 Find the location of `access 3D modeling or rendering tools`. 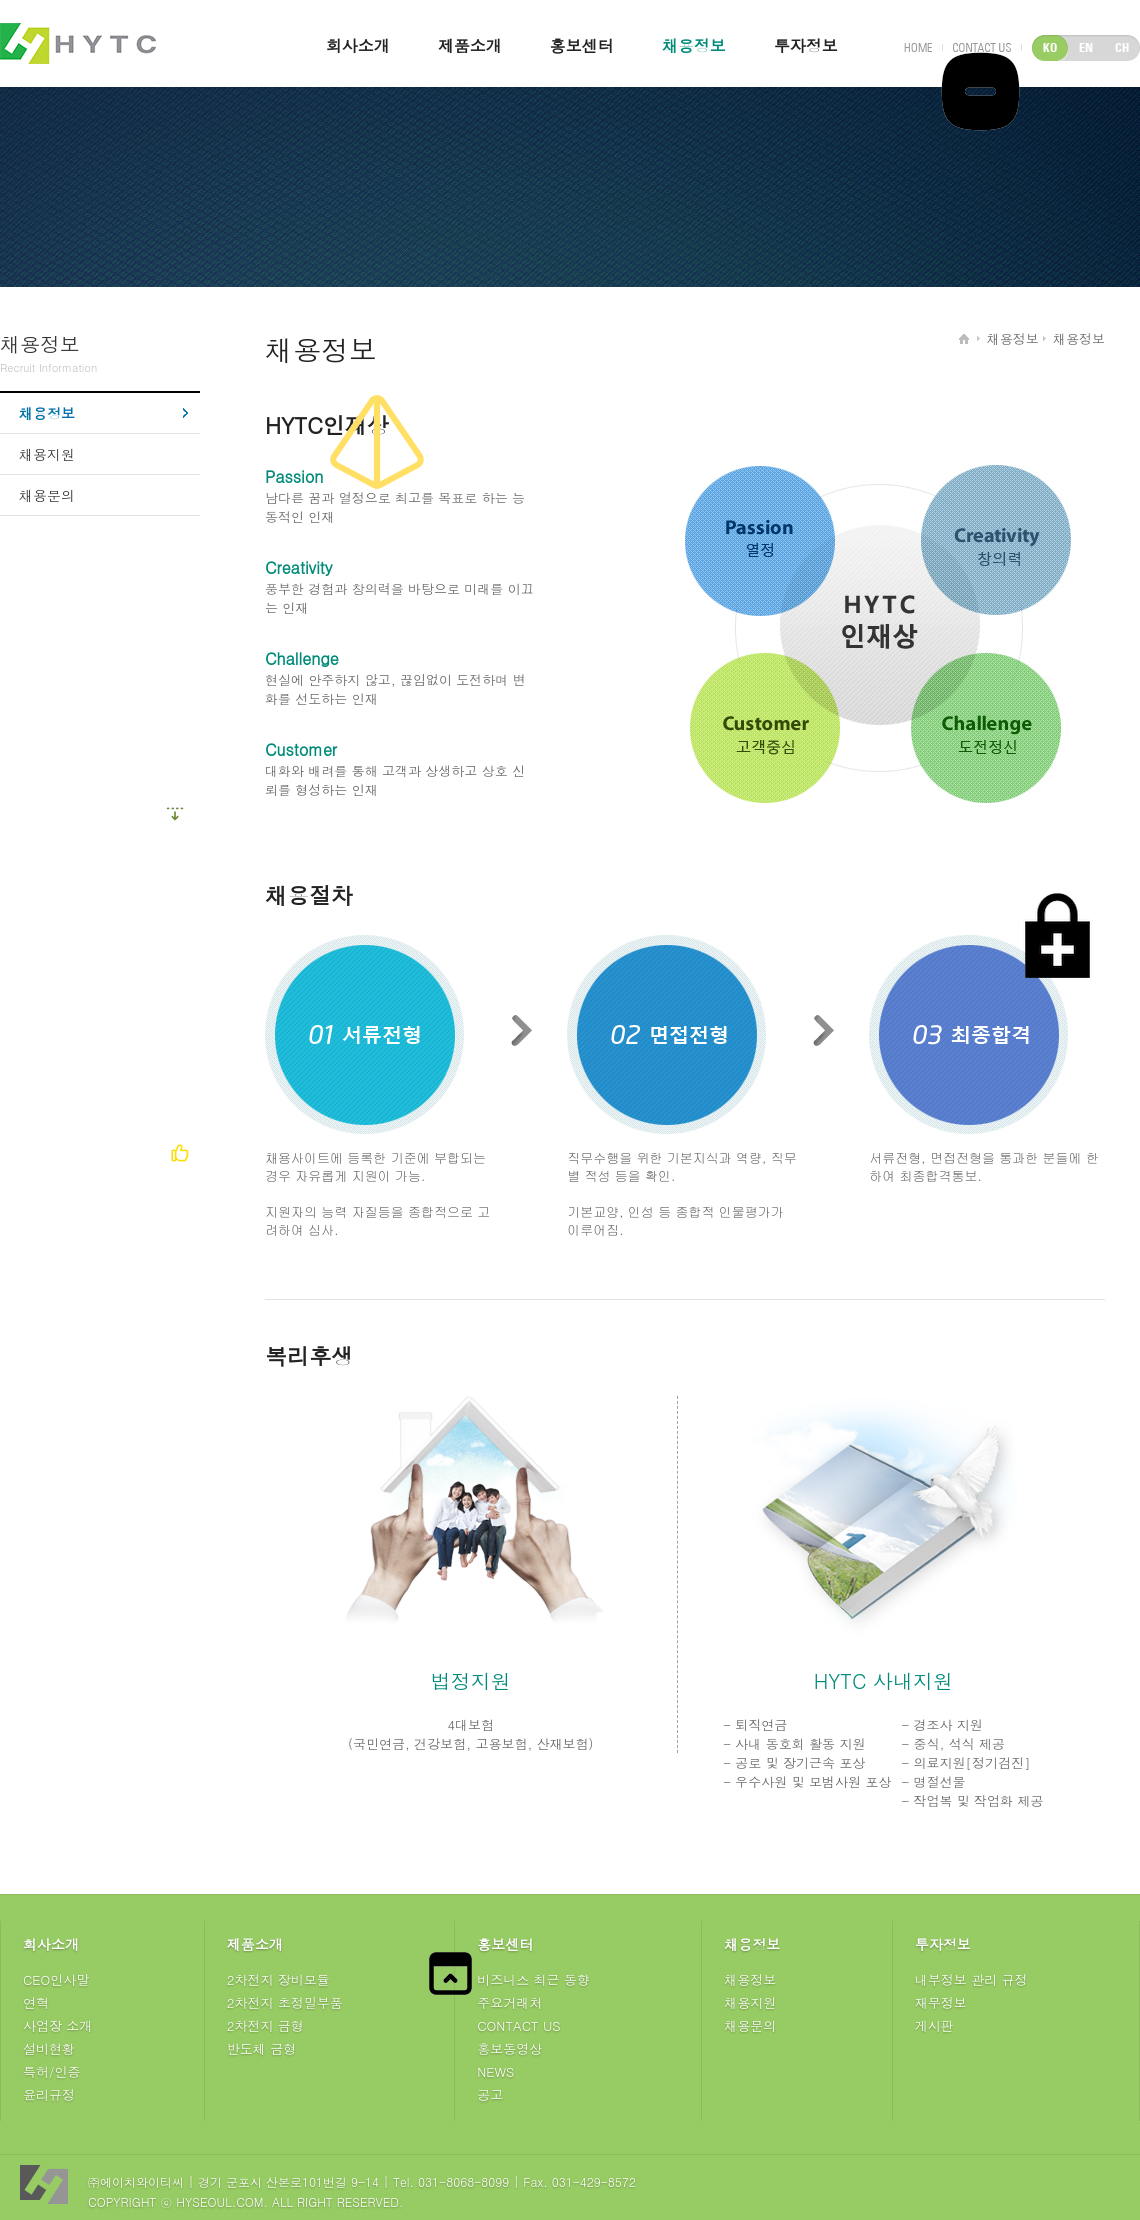

access 3D modeling or rendering tools is located at coordinates (377, 442).